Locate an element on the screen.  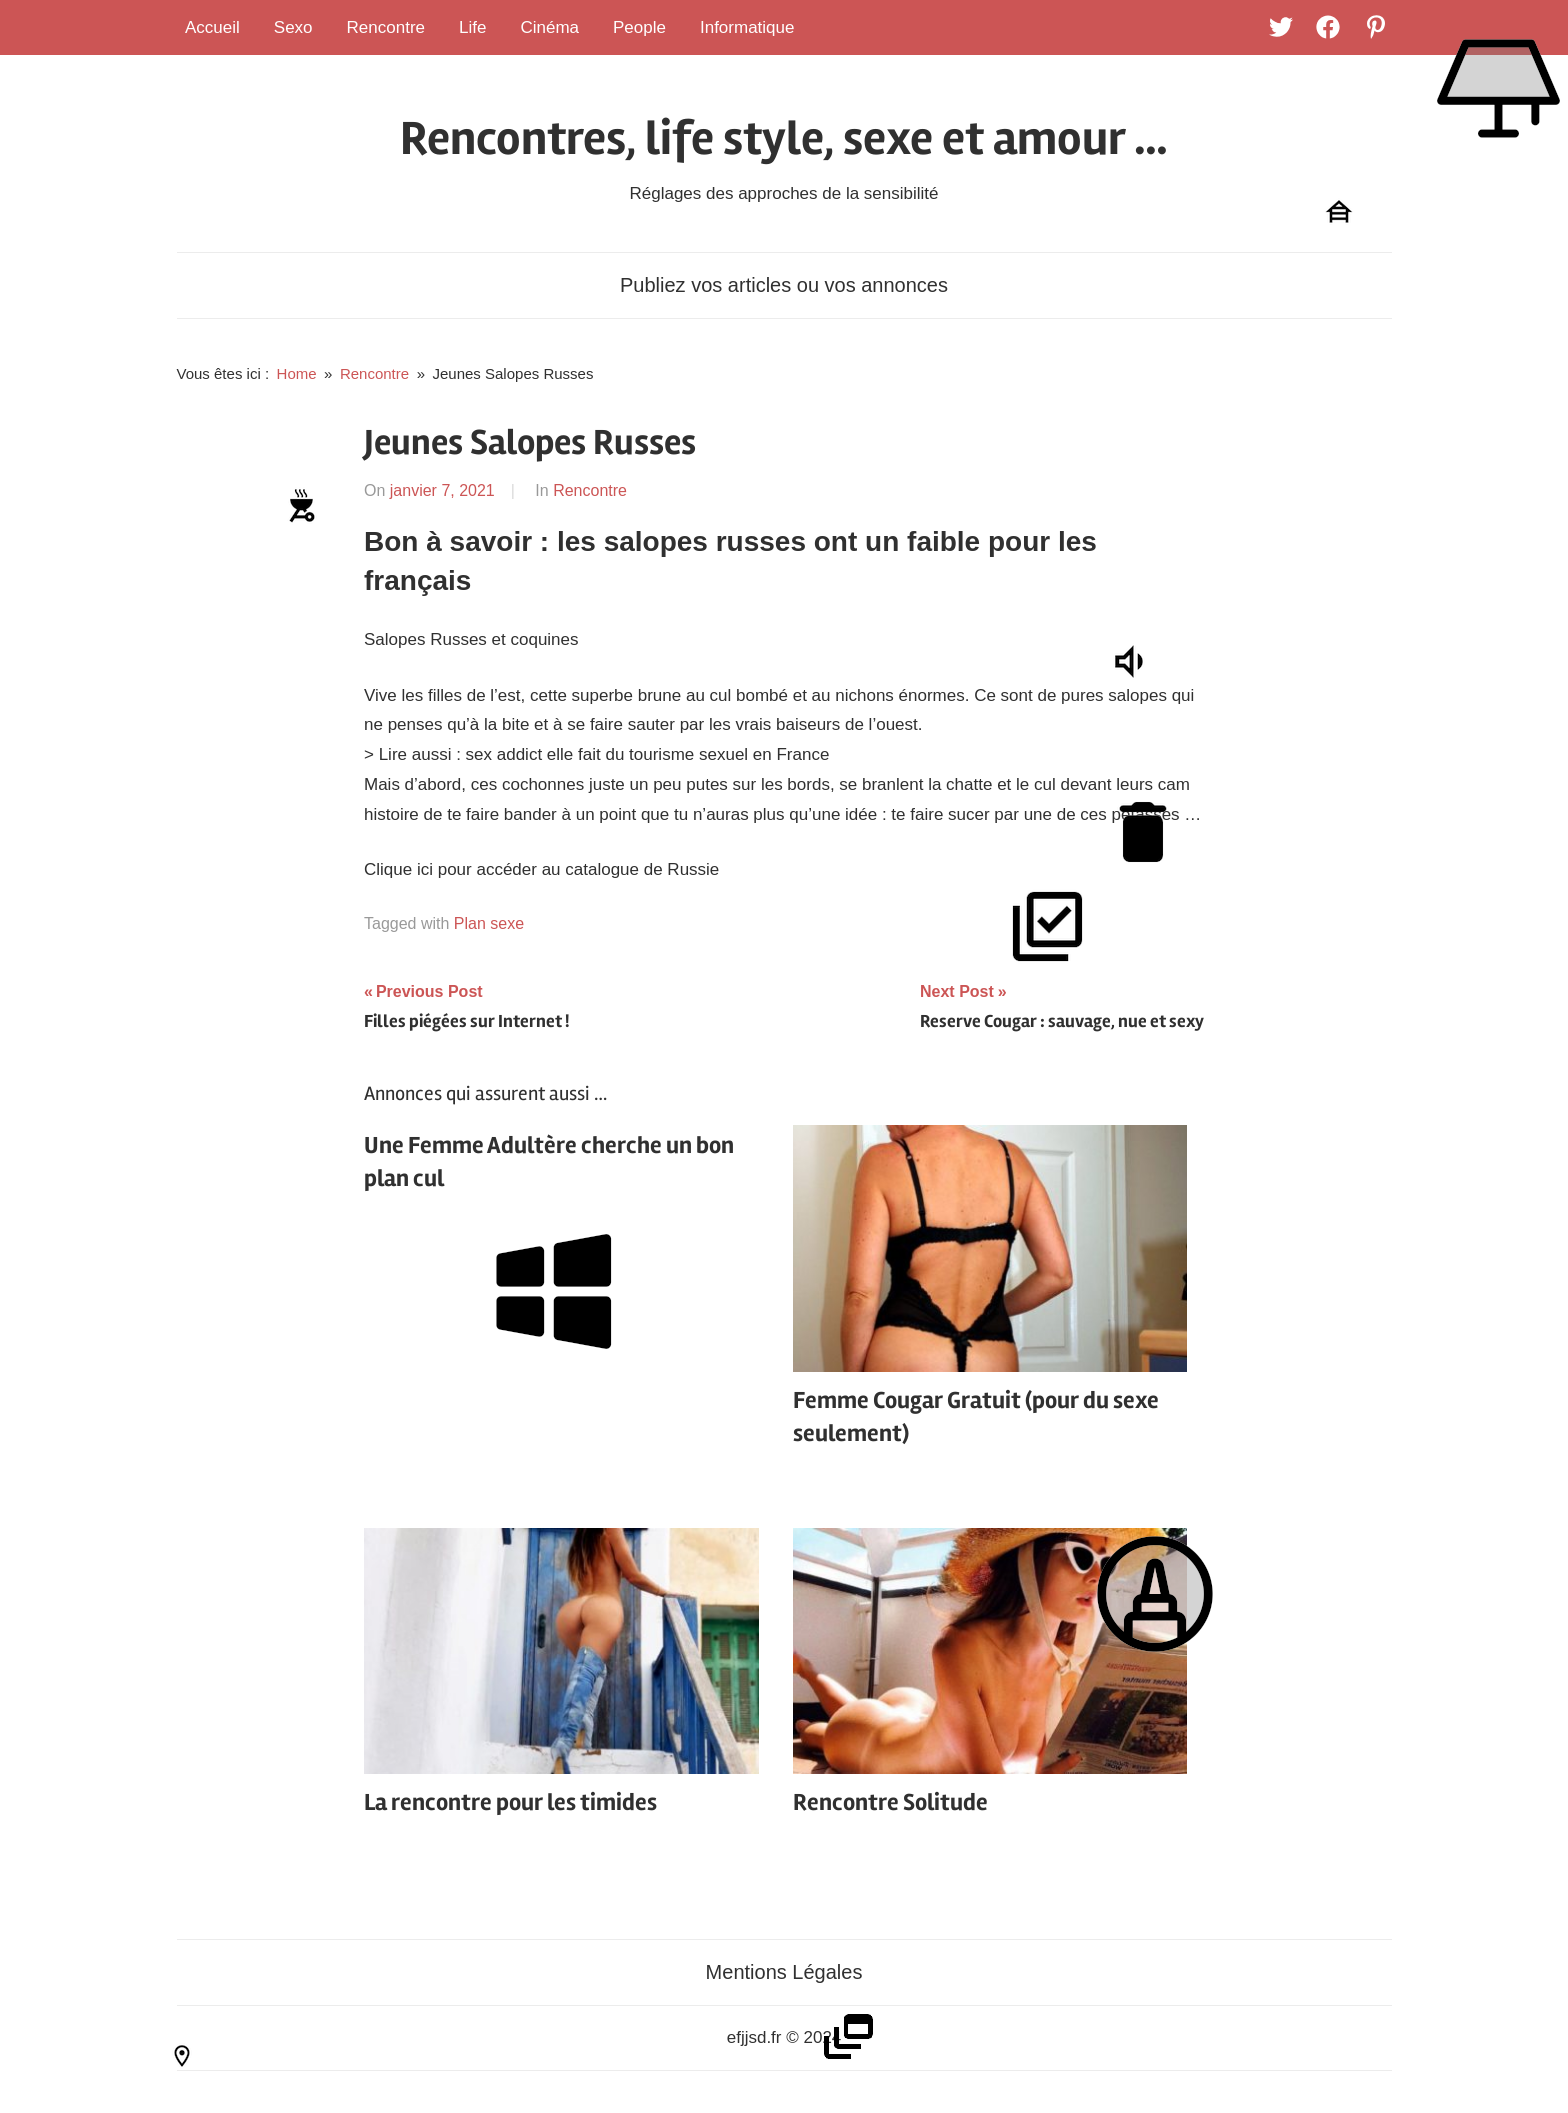
decrease audio volume is located at coordinates (1129, 661).